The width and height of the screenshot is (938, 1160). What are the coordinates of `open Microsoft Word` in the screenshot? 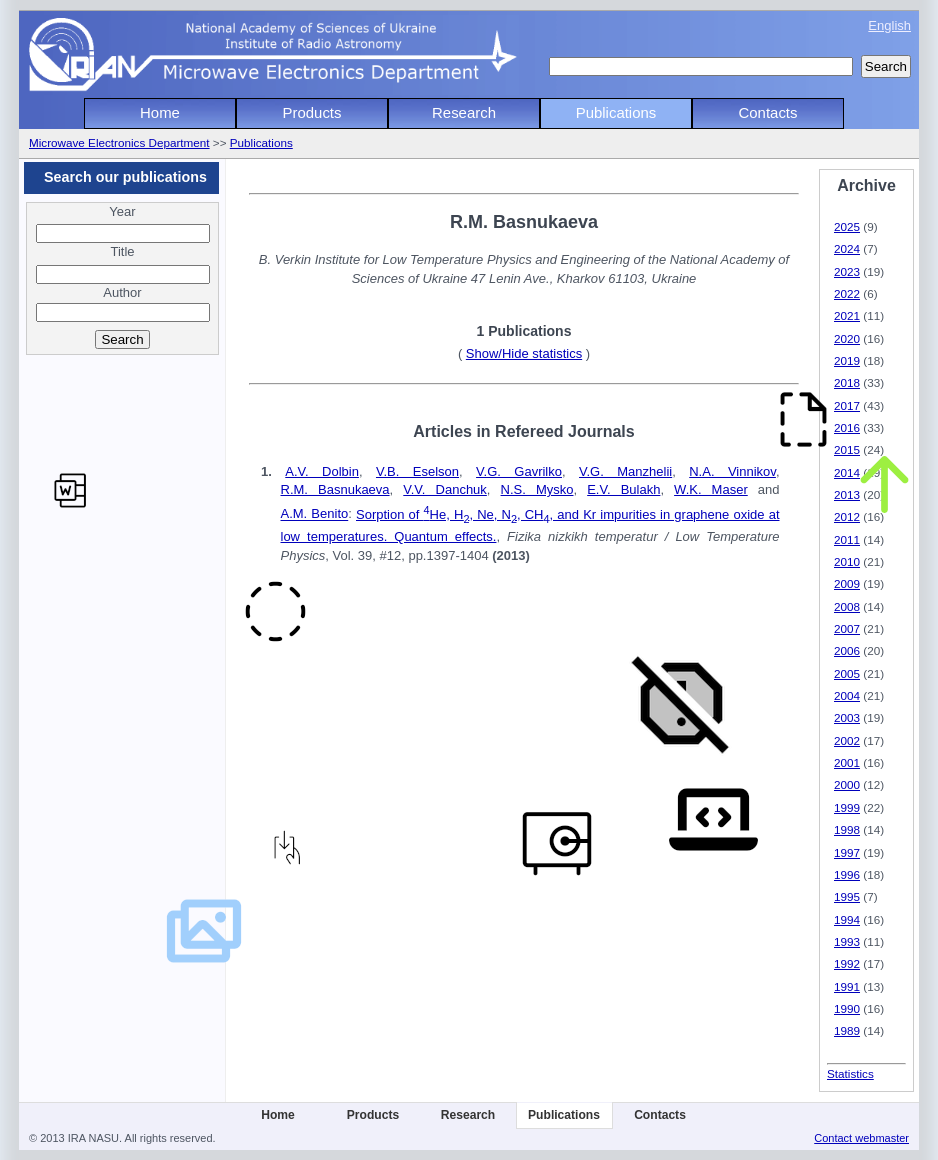 It's located at (71, 490).